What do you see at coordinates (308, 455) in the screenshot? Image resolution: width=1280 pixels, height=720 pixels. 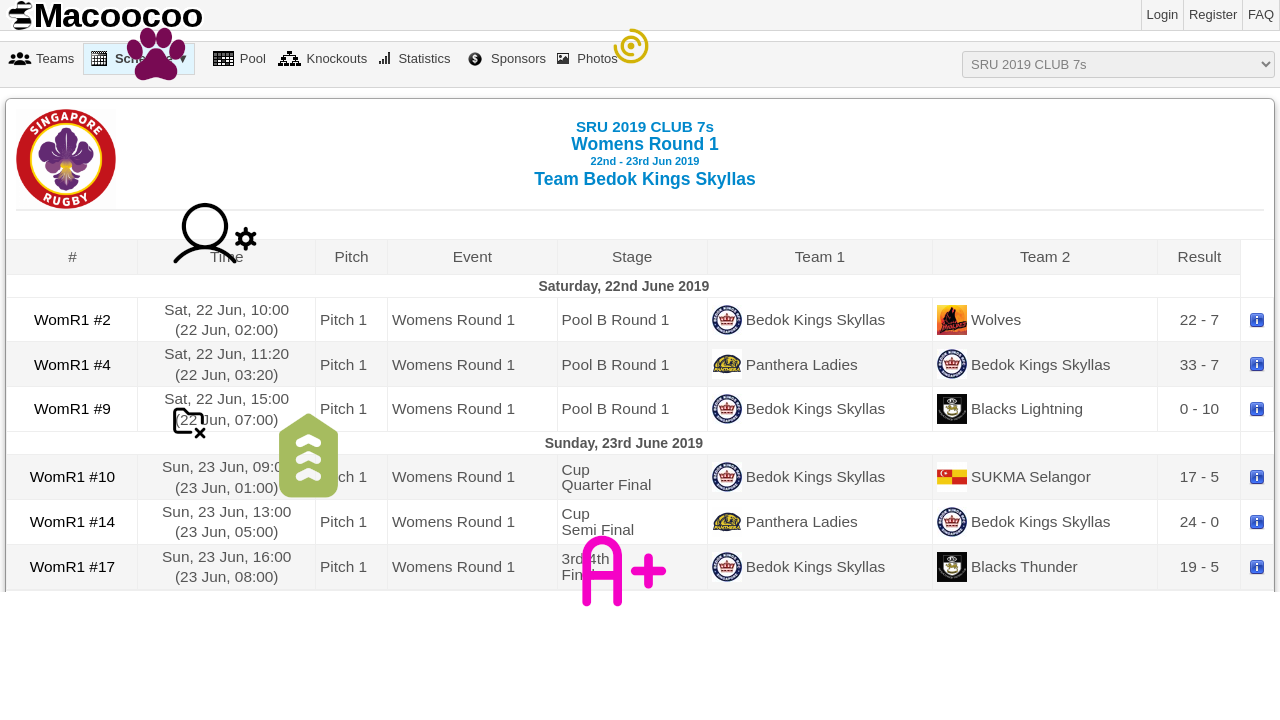 I see `view user rank or level status` at bounding box center [308, 455].